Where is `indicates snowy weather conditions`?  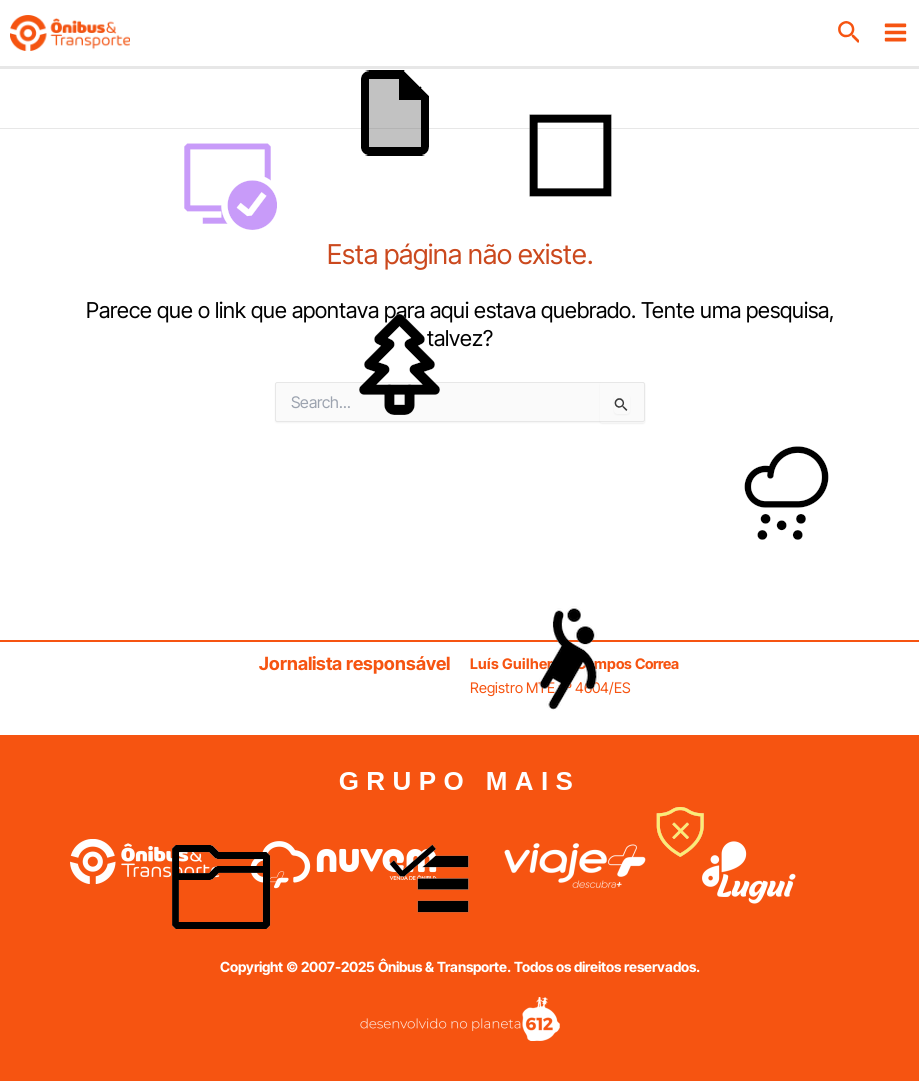 indicates snowy weather conditions is located at coordinates (786, 491).